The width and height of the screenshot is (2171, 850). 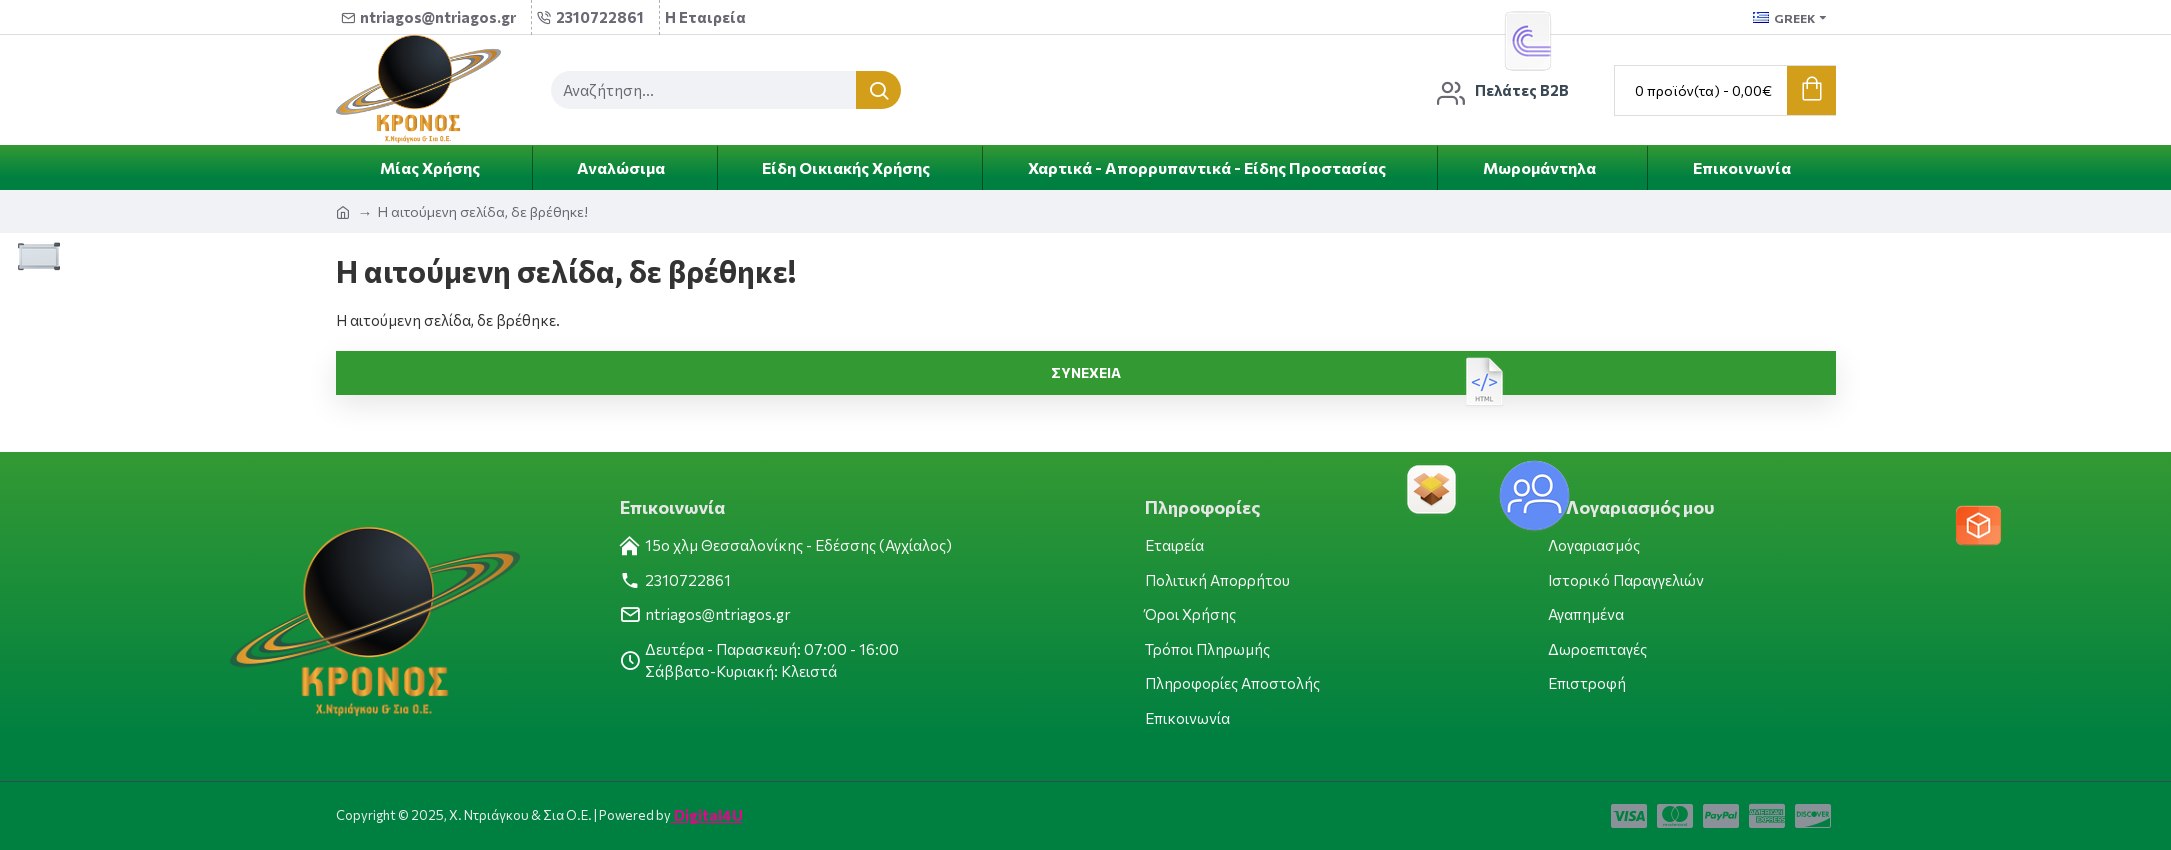 What do you see at coordinates (1484, 382) in the screenshot?
I see `an HTML document or webpage file` at bounding box center [1484, 382].